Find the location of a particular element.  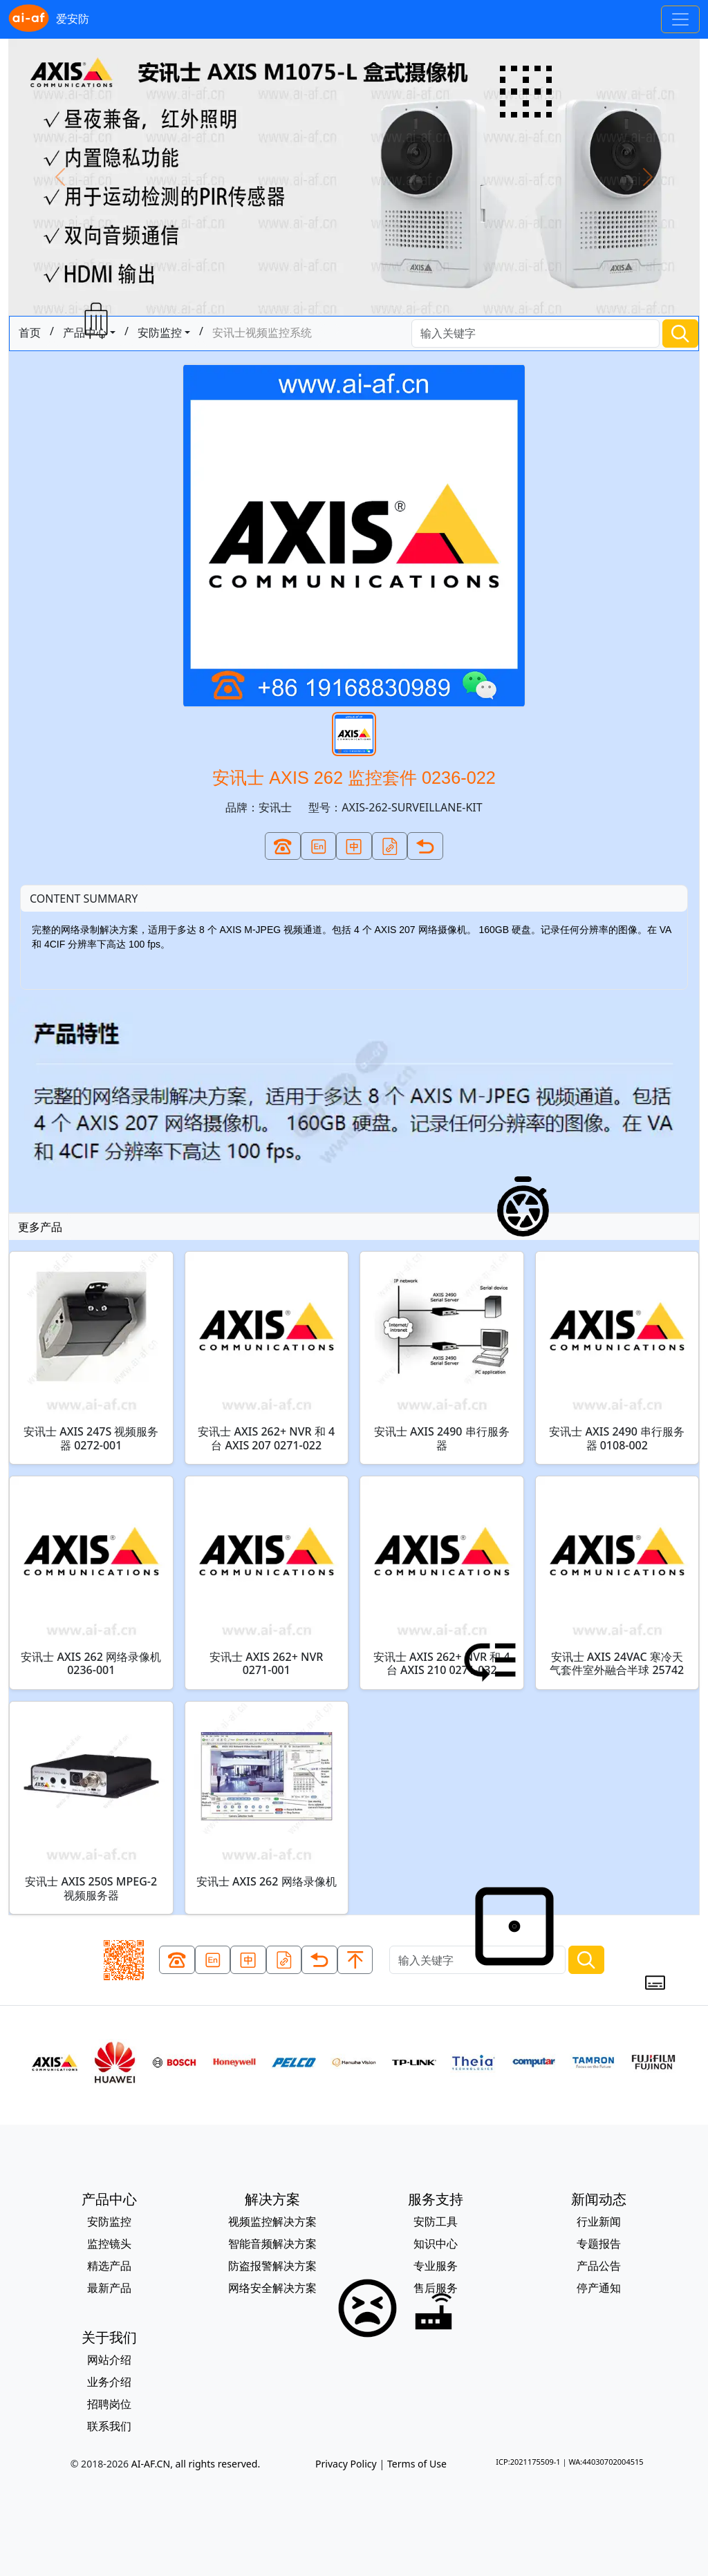

access travel or trip planning features is located at coordinates (96, 321).